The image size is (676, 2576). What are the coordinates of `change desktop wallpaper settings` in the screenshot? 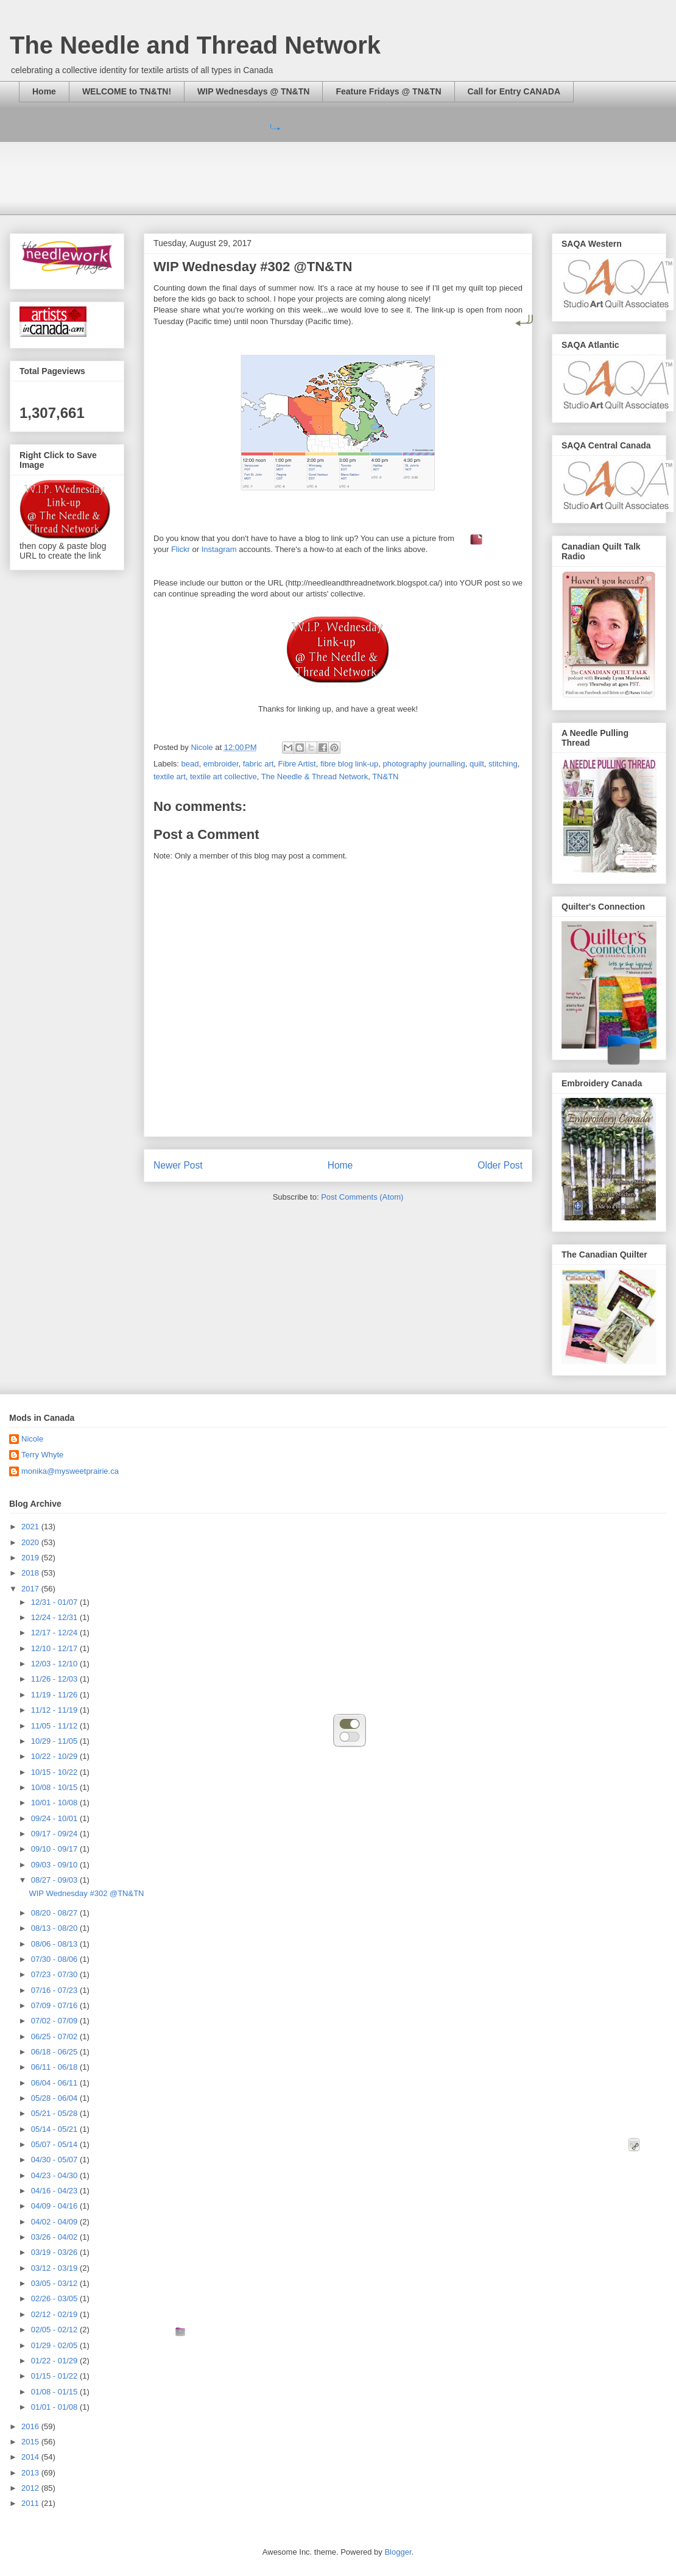 It's located at (476, 539).